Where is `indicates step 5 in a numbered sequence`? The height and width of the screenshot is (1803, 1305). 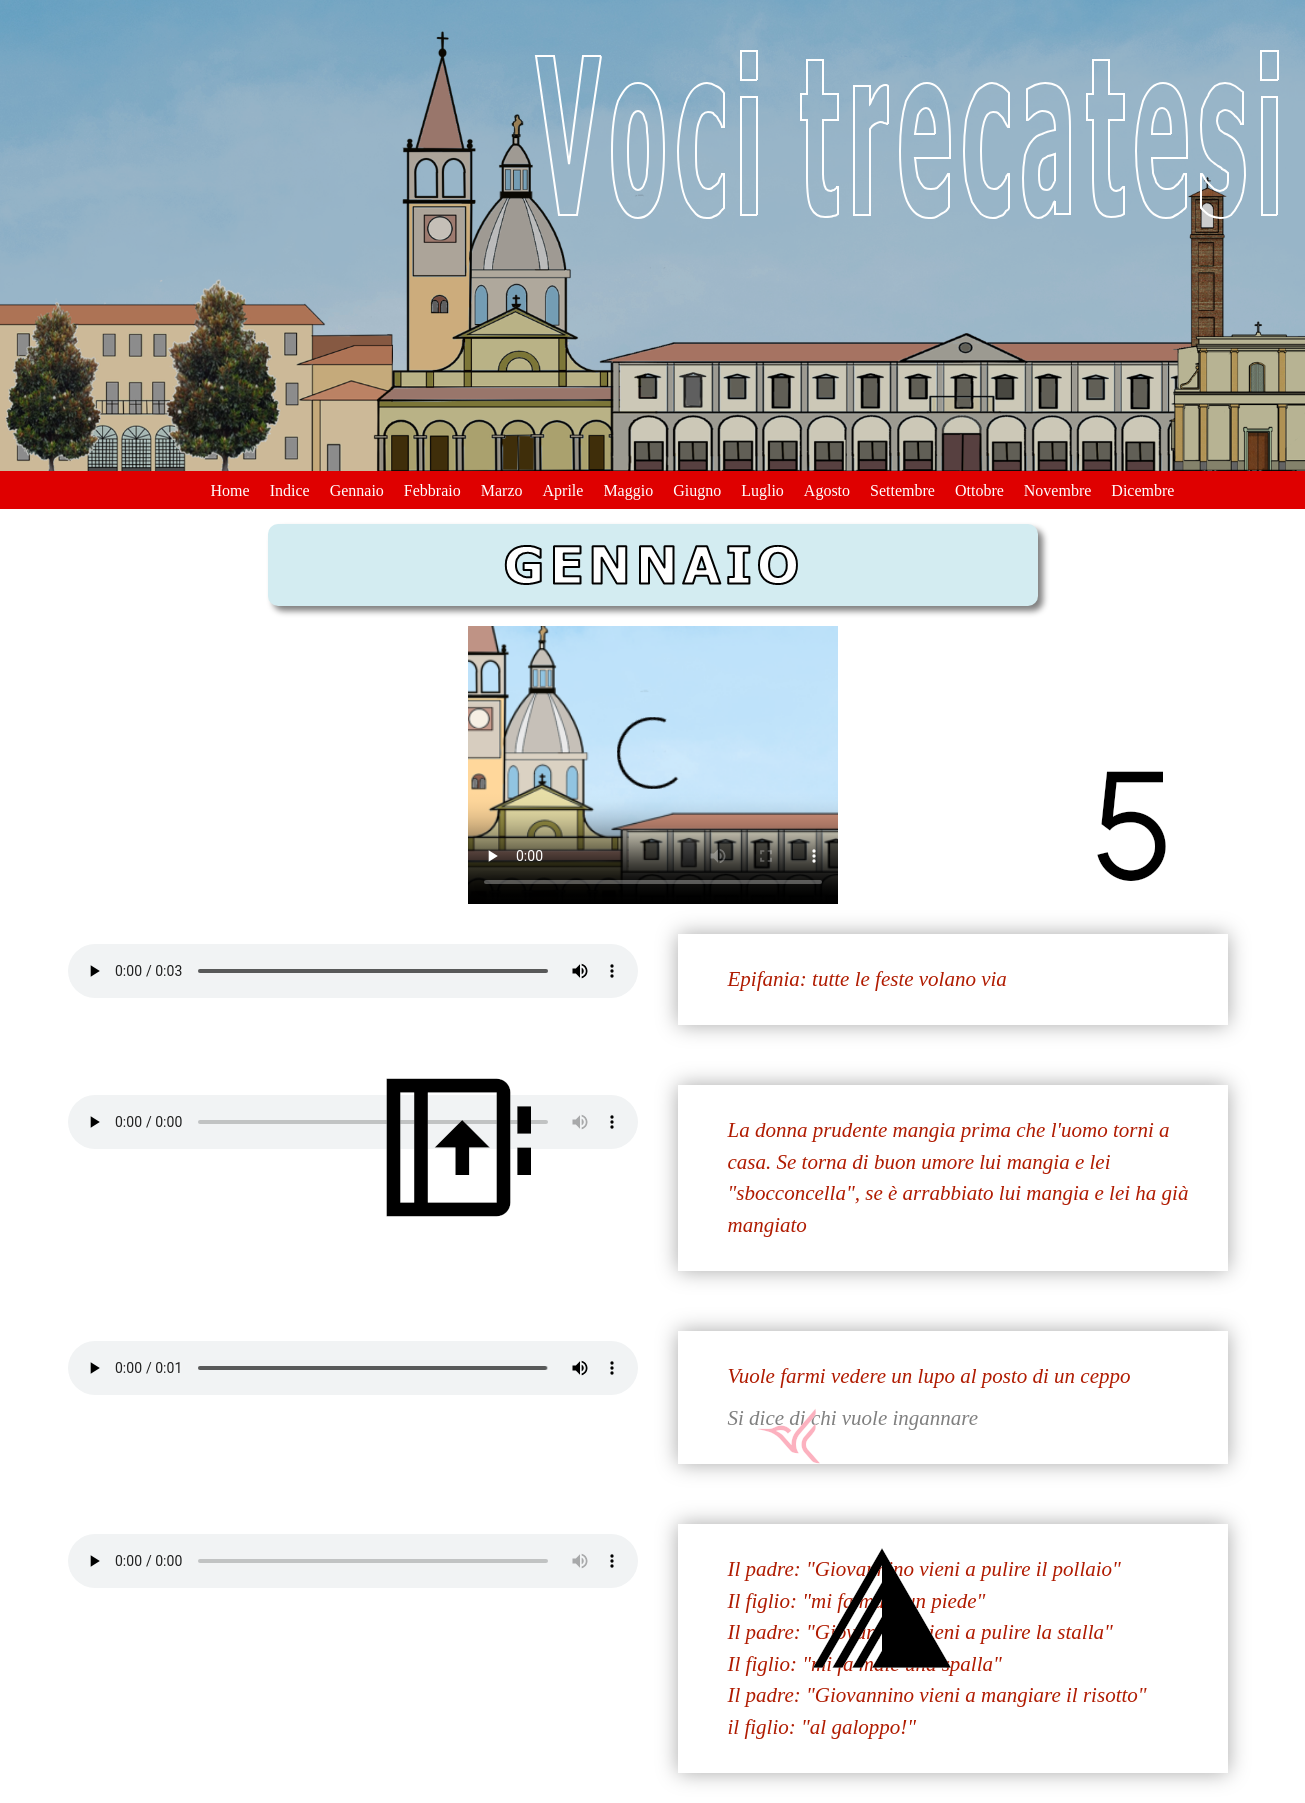 indicates step 5 in a numbered sequence is located at coordinates (1131, 825).